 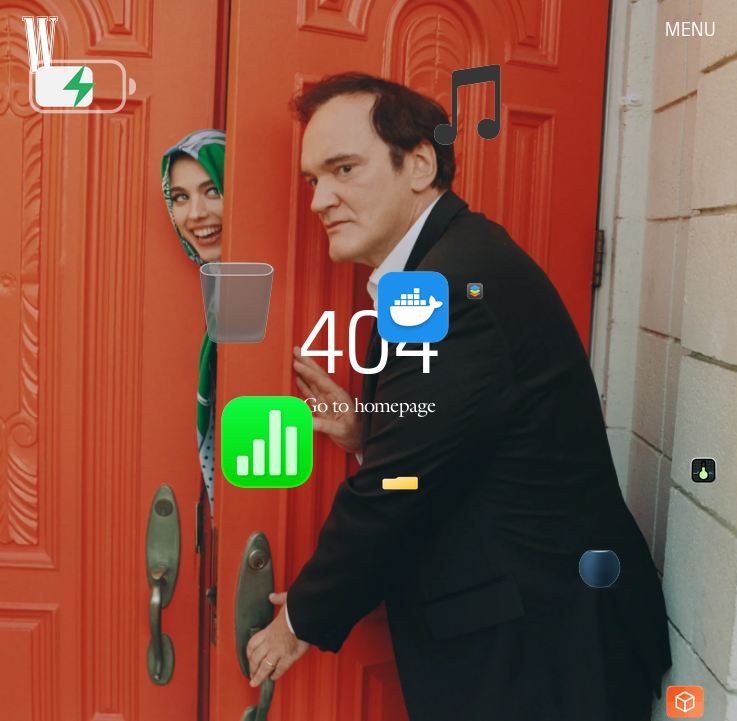 I want to click on open LibreOffice Calc spreadsheet application, so click(x=267, y=442).